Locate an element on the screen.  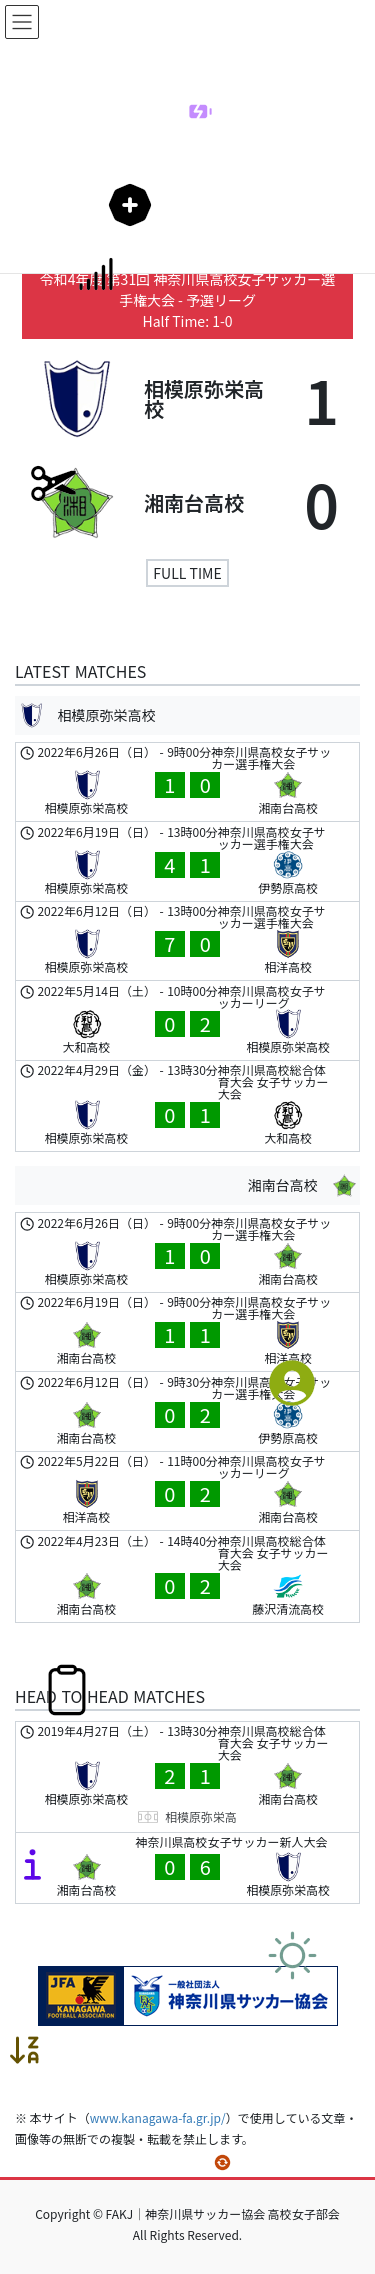
sort items in reverse alphabetical order (Z to A) is located at coordinates (25, 2050).